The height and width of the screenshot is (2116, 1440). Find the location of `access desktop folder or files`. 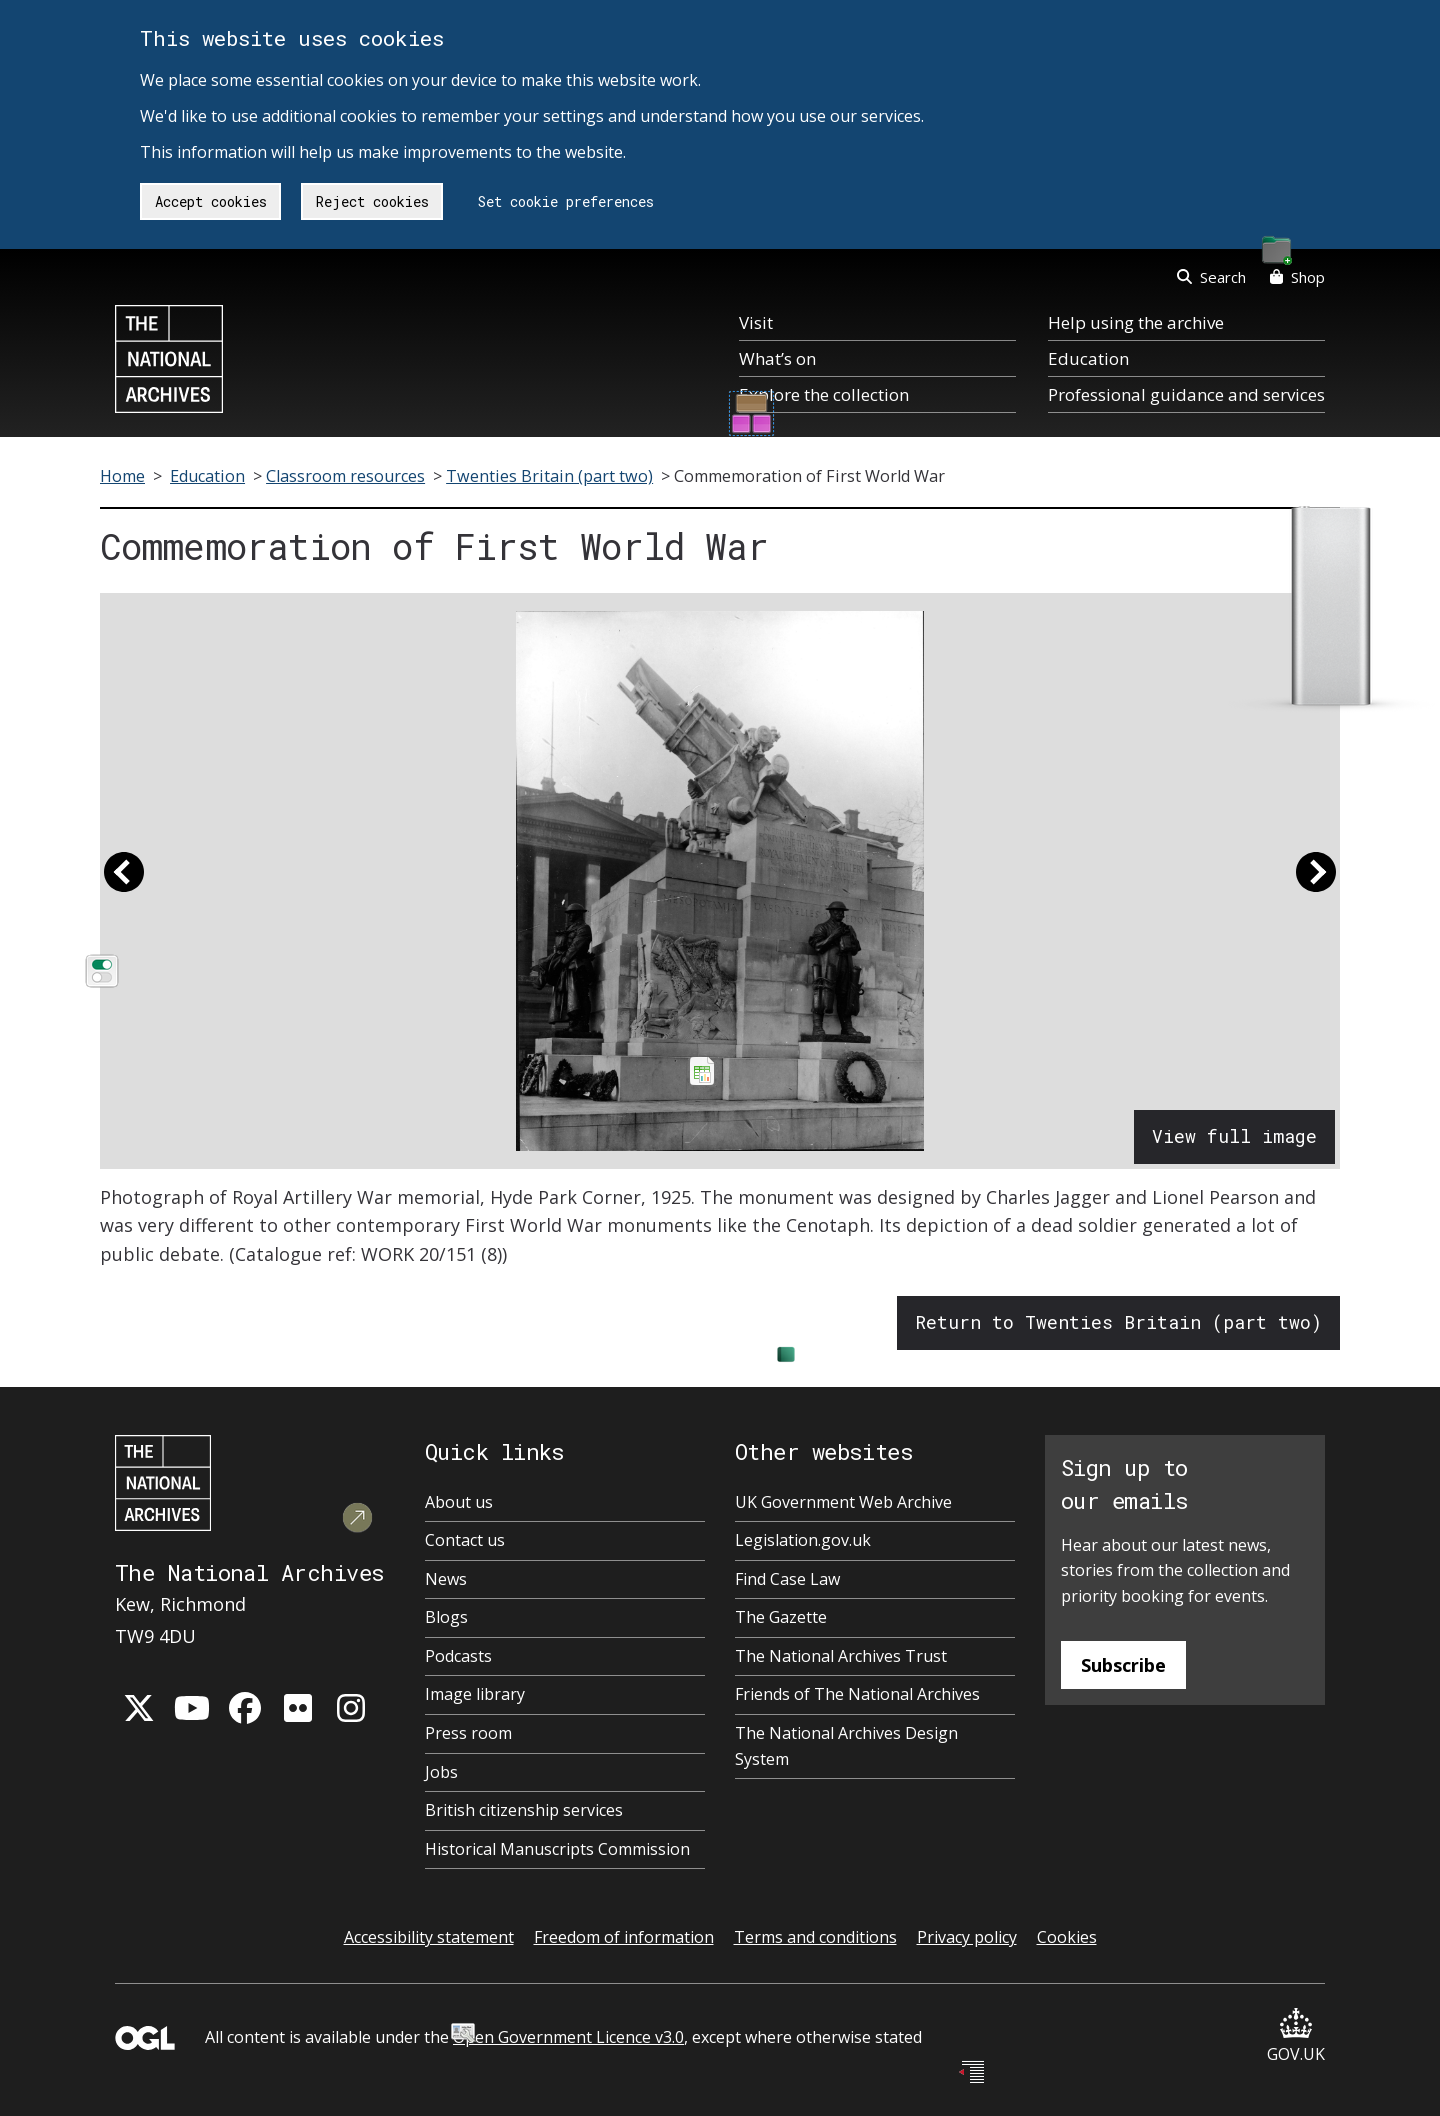

access desktop folder or files is located at coordinates (786, 1354).